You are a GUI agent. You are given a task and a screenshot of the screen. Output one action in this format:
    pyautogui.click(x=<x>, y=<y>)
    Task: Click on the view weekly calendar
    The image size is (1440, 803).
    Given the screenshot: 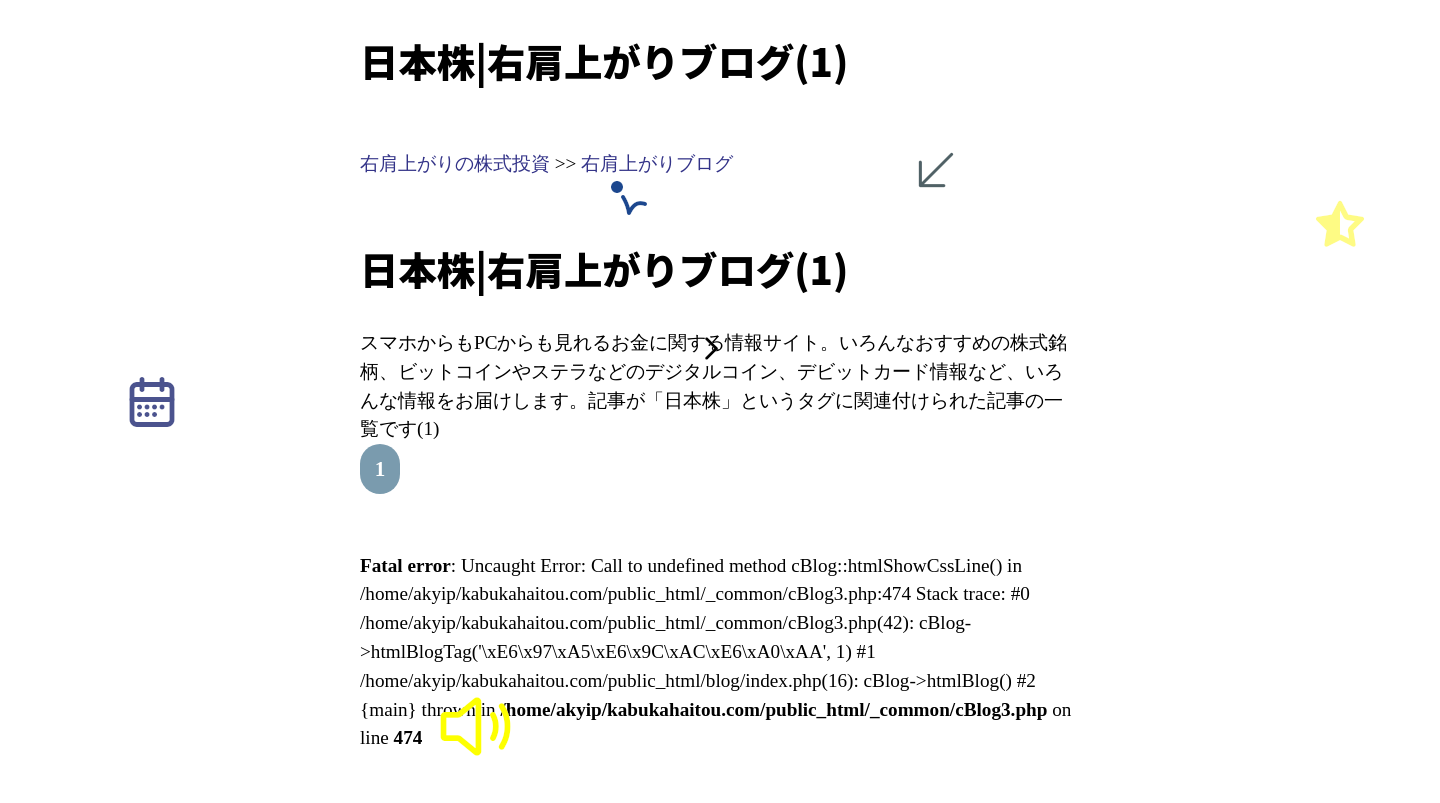 What is the action you would take?
    pyautogui.click(x=152, y=402)
    